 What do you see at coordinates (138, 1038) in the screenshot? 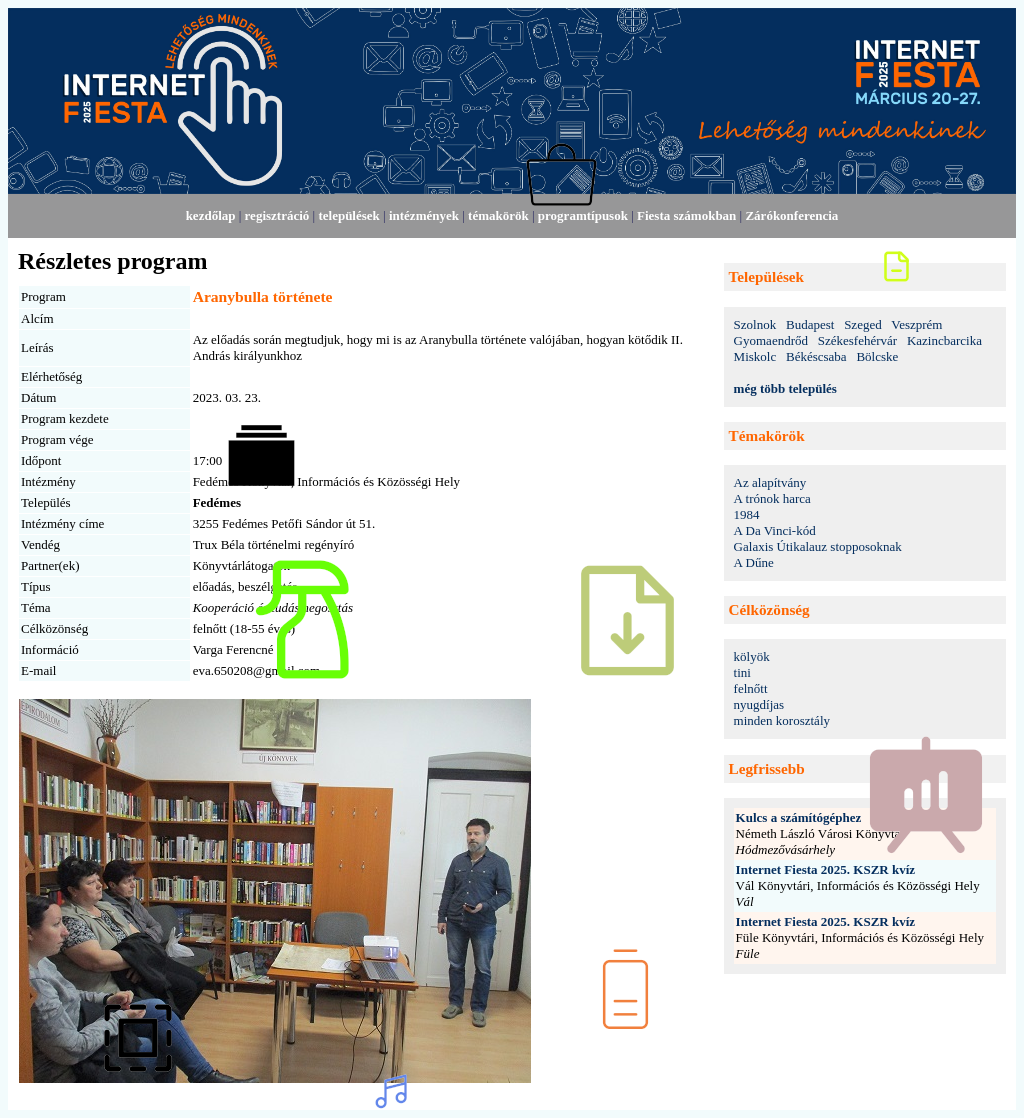
I see `select all items in the current view` at bounding box center [138, 1038].